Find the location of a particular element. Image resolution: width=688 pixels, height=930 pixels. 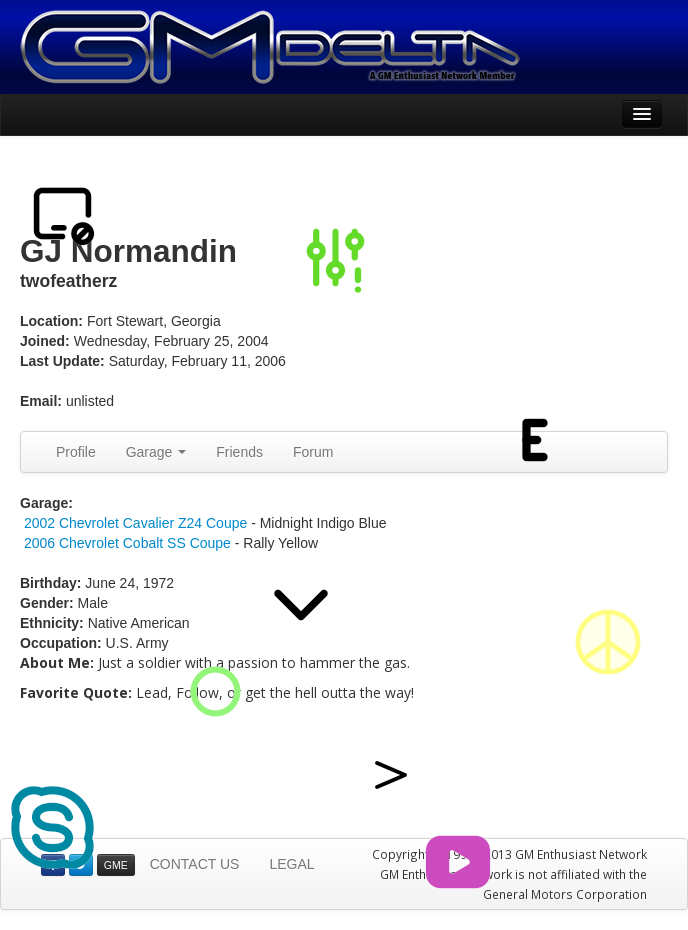

indicates edge network connectivity status is located at coordinates (535, 440).